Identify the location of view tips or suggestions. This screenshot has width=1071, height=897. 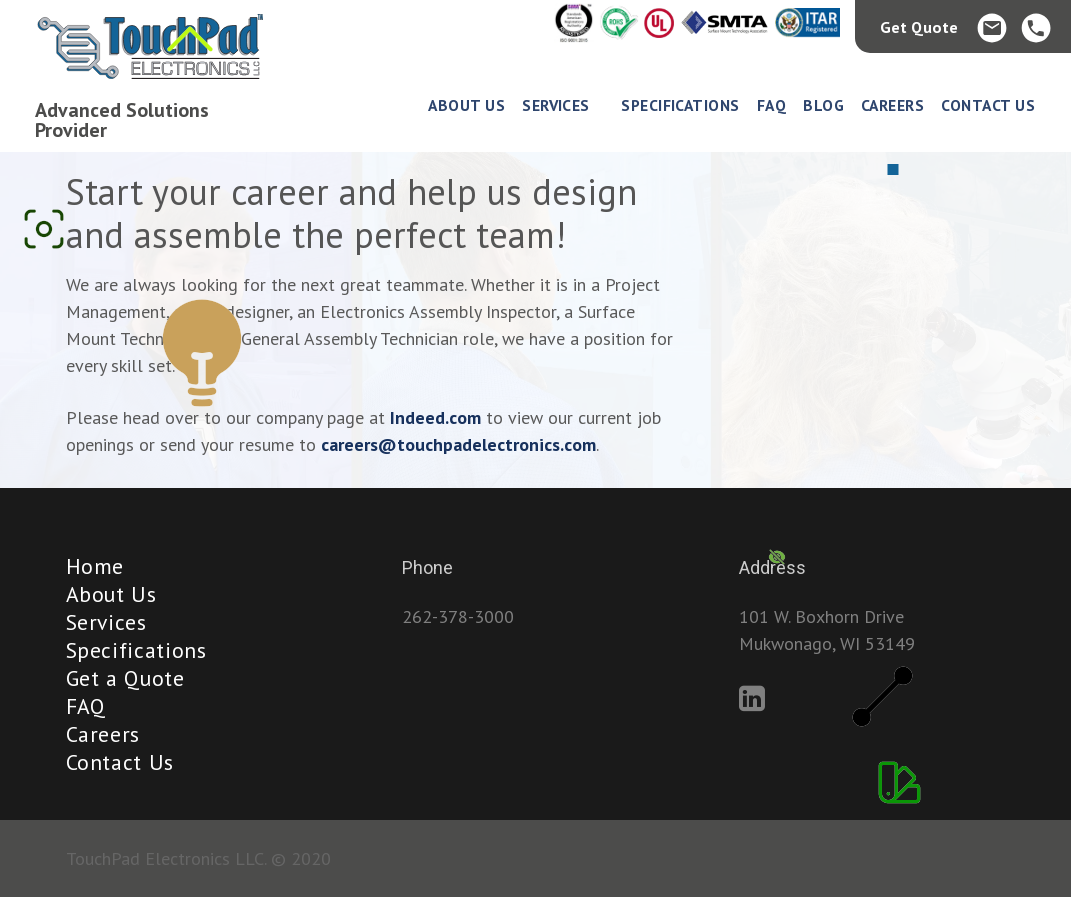
(202, 353).